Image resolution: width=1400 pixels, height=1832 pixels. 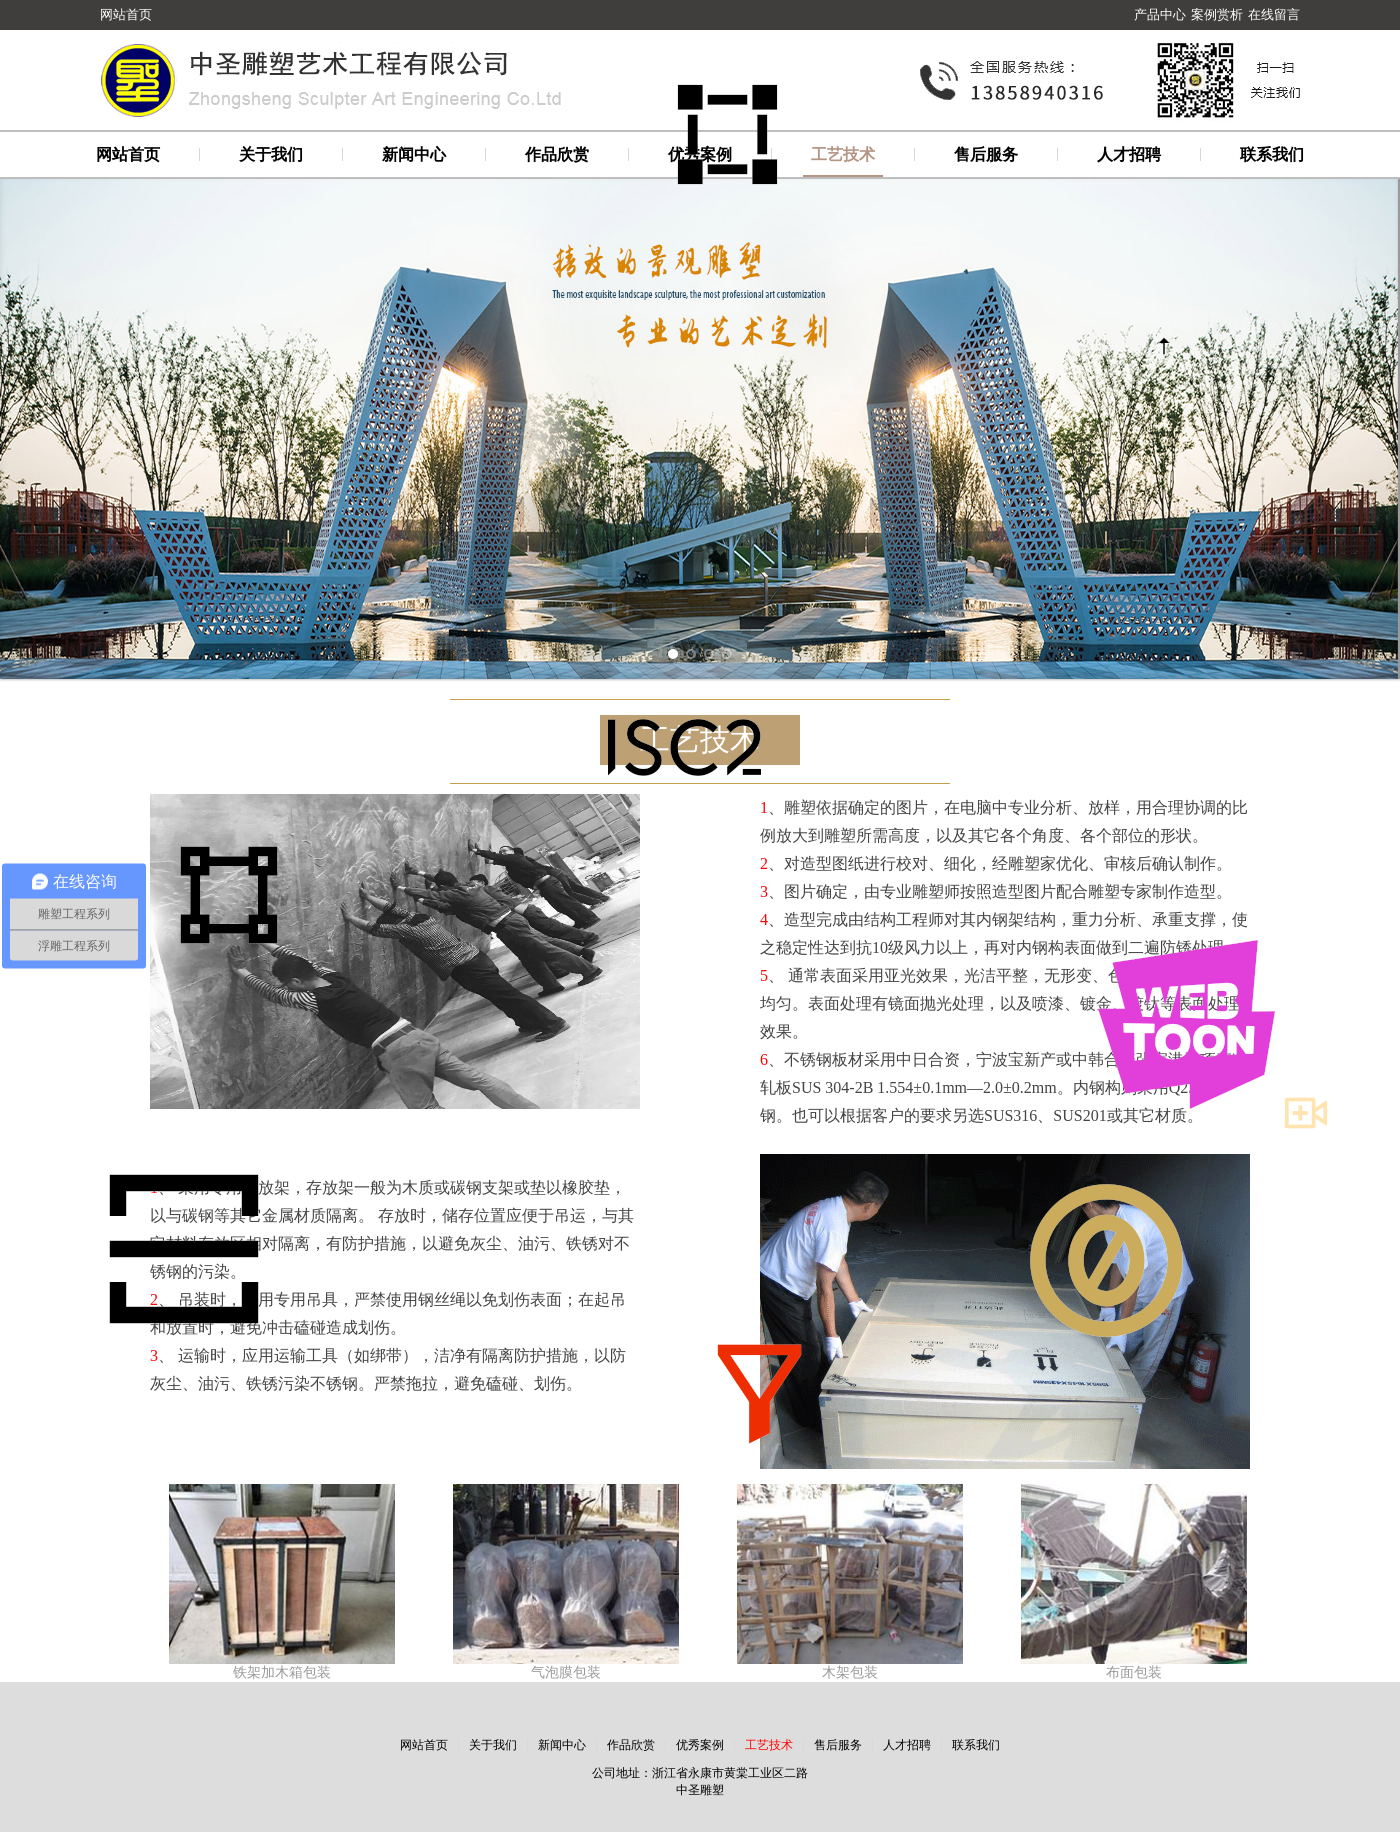 What do you see at coordinates (1106, 1260) in the screenshot?
I see `indicates content is in the public domain (CC0 license)` at bounding box center [1106, 1260].